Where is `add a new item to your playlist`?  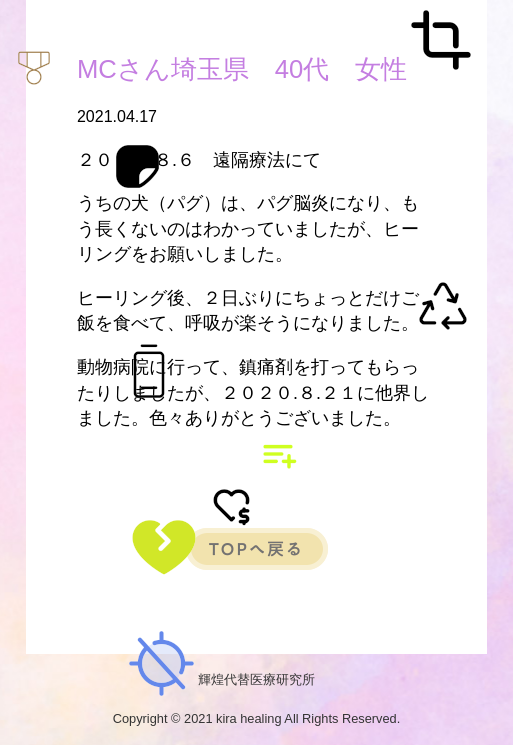 add a new item to your playlist is located at coordinates (278, 454).